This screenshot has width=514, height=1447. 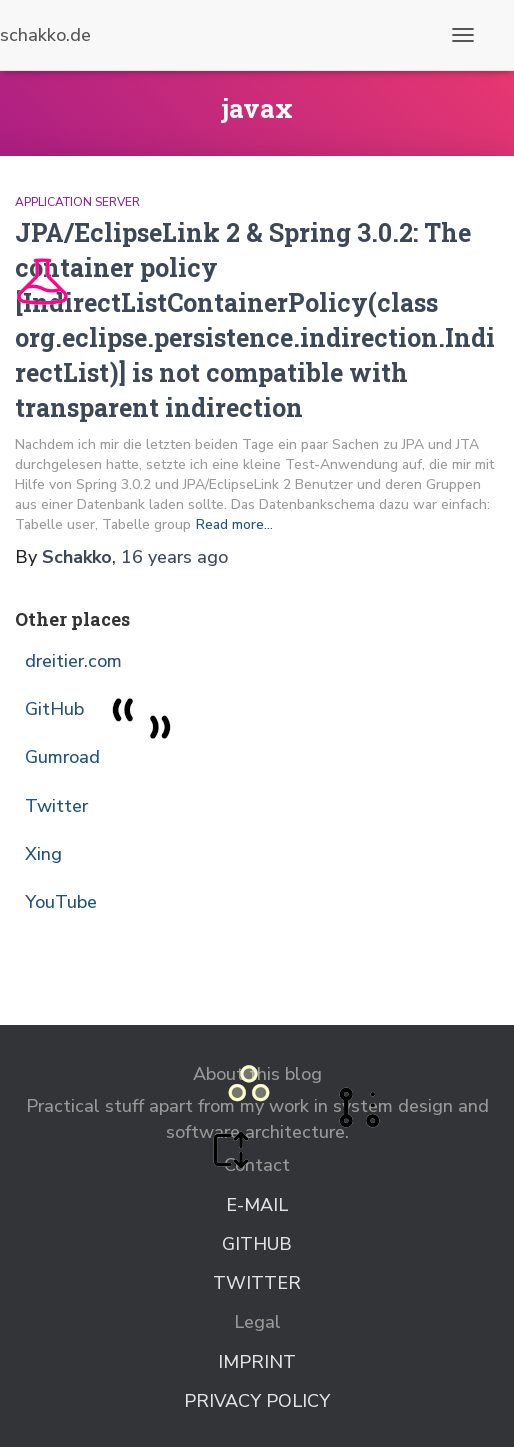 What do you see at coordinates (230, 1150) in the screenshot?
I see `auto-fit content to available height` at bounding box center [230, 1150].